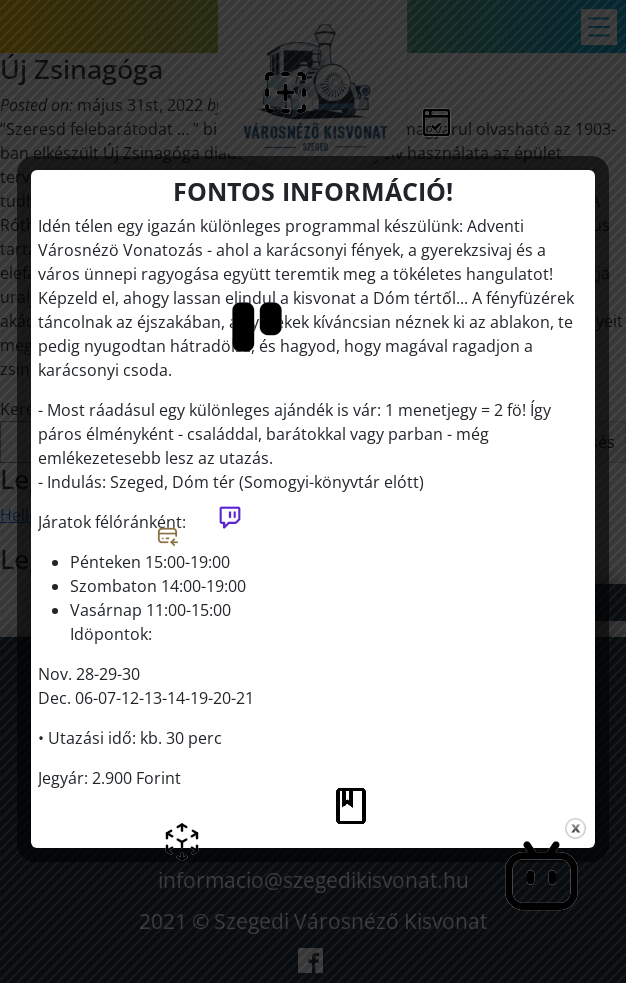 Image resolution: width=626 pixels, height=983 pixels. I want to click on access apple AR features or settings, so click(182, 842).